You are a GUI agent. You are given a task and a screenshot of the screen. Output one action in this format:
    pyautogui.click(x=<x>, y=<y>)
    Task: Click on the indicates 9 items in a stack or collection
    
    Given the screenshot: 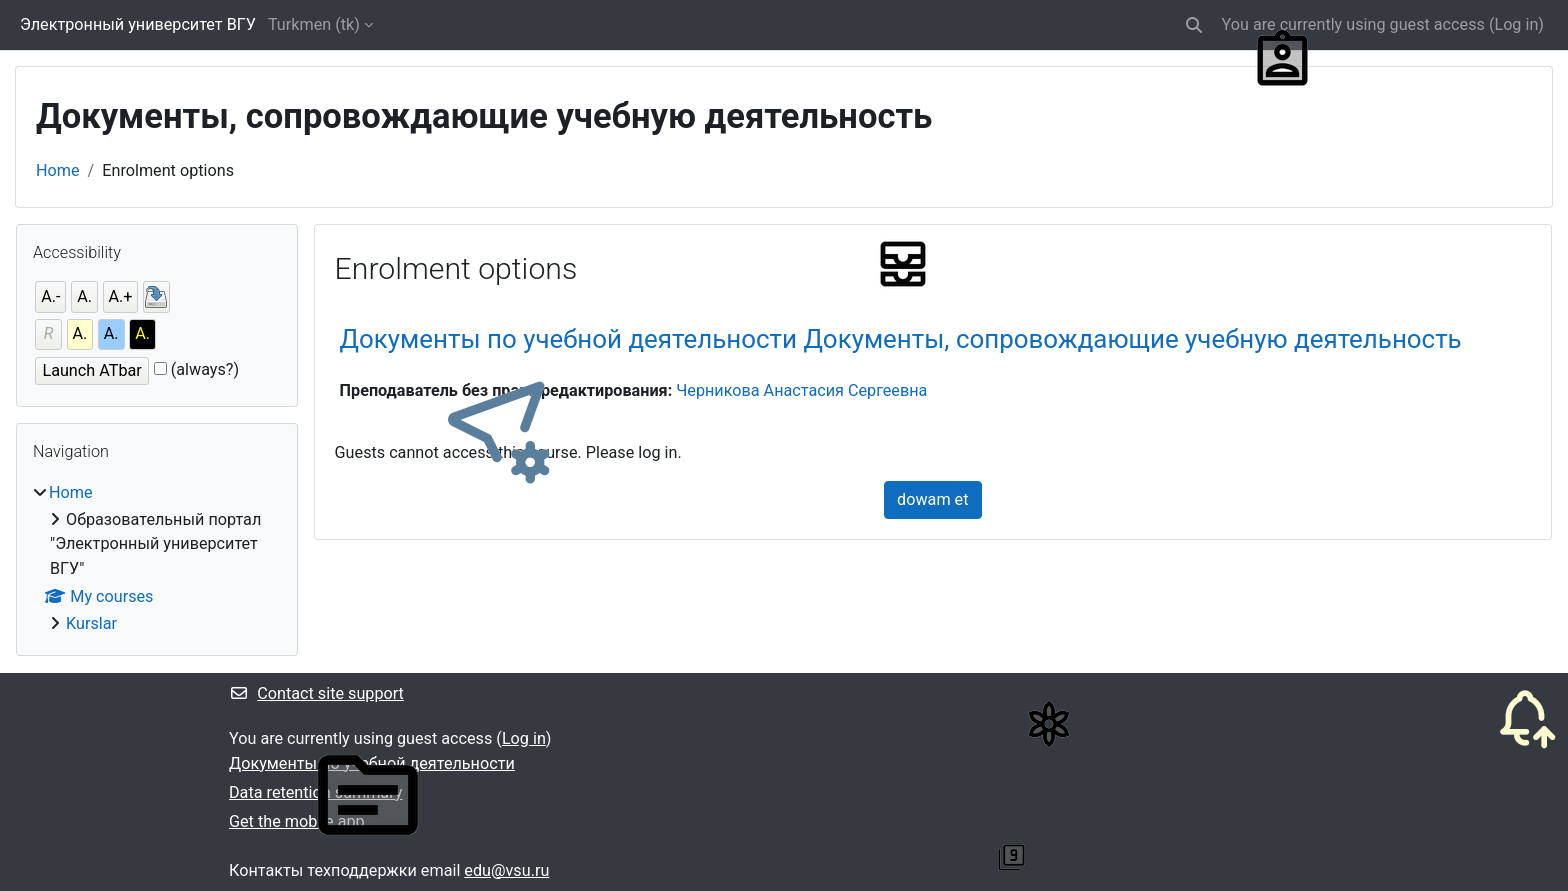 What is the action you would take?
    pyautogui.click(x=1011, y=857)
    